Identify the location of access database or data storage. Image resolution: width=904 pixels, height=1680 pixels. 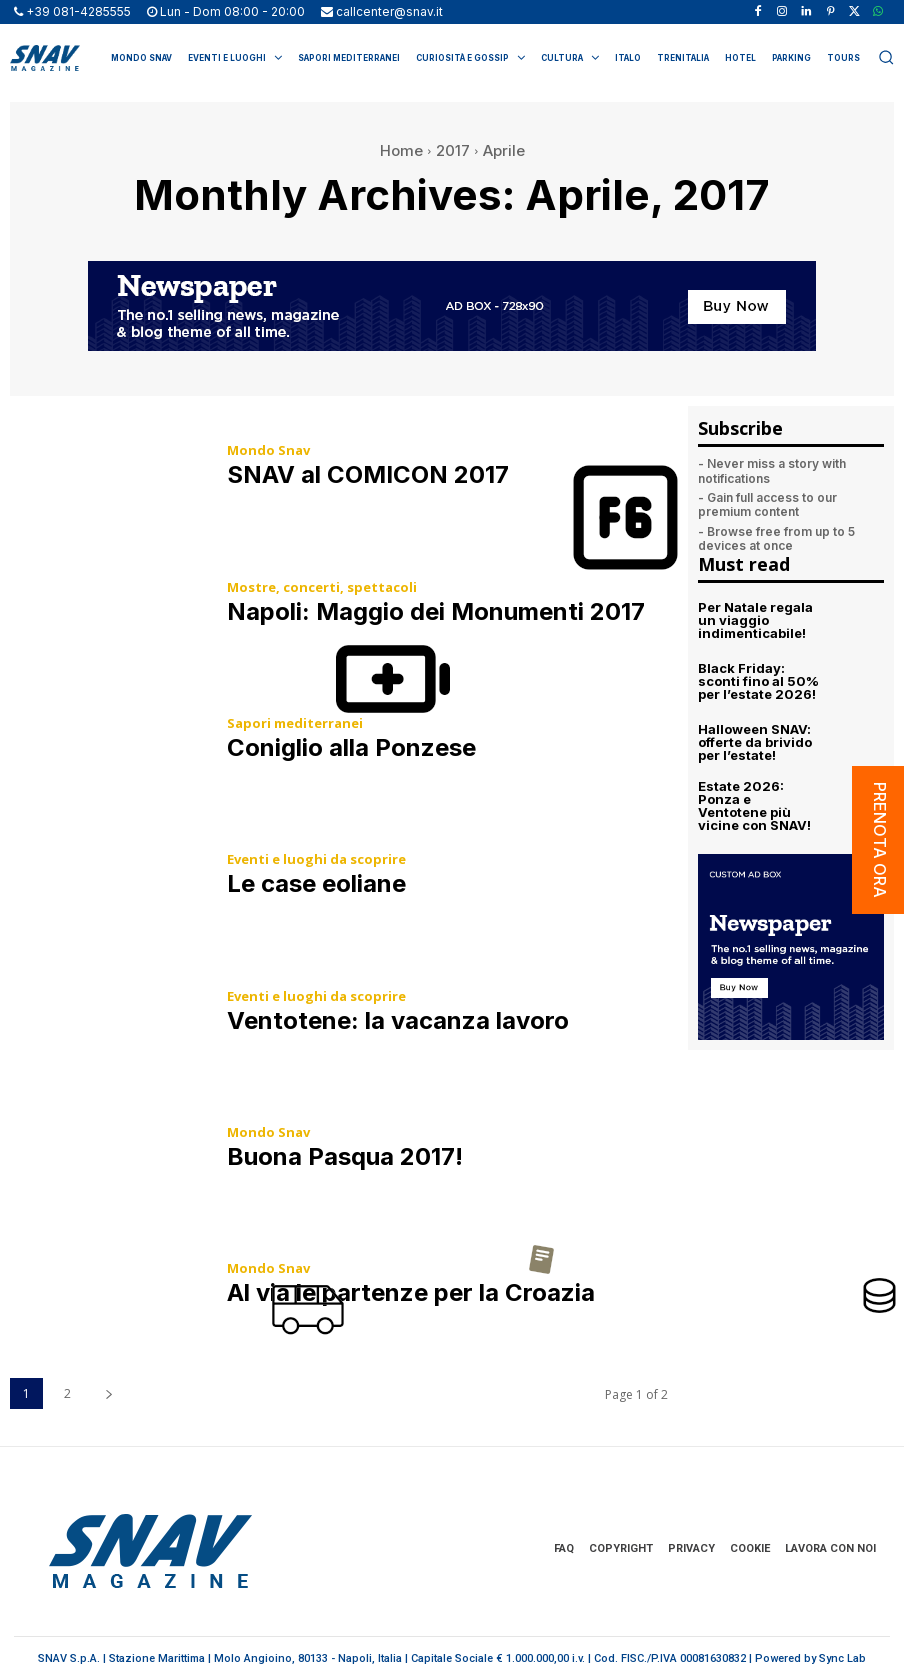
(879, 1295).